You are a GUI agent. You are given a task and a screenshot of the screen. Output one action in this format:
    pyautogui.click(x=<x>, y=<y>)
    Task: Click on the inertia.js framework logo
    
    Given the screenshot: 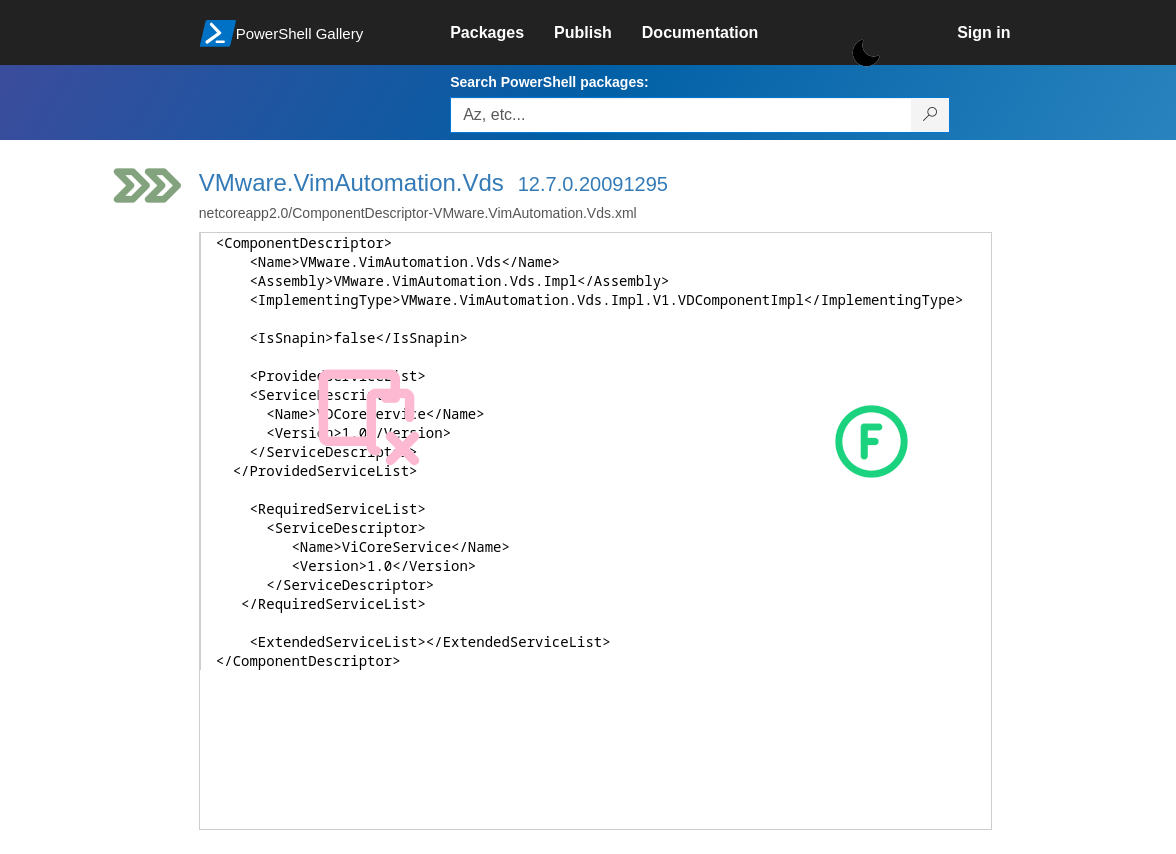 What is the action you would take?
    pyautogui.click(x=146, y=185)
    